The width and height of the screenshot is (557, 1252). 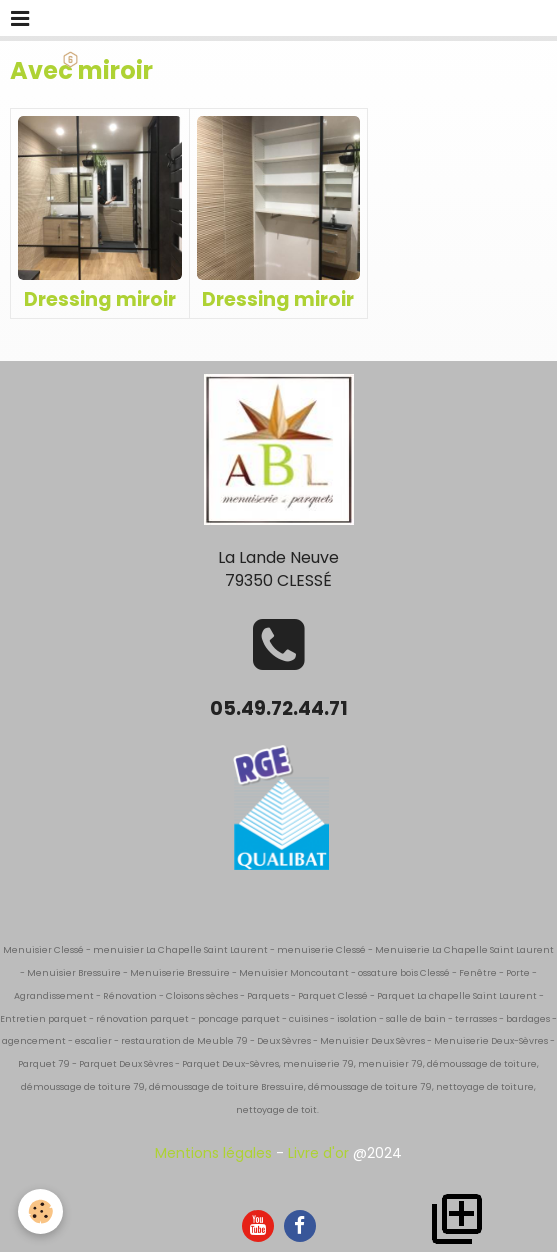 What do you see at coordinates (70, 59) in the screenshot?
I see `indicates step 6 in a multi-step process` at bounding box center [70, 59].